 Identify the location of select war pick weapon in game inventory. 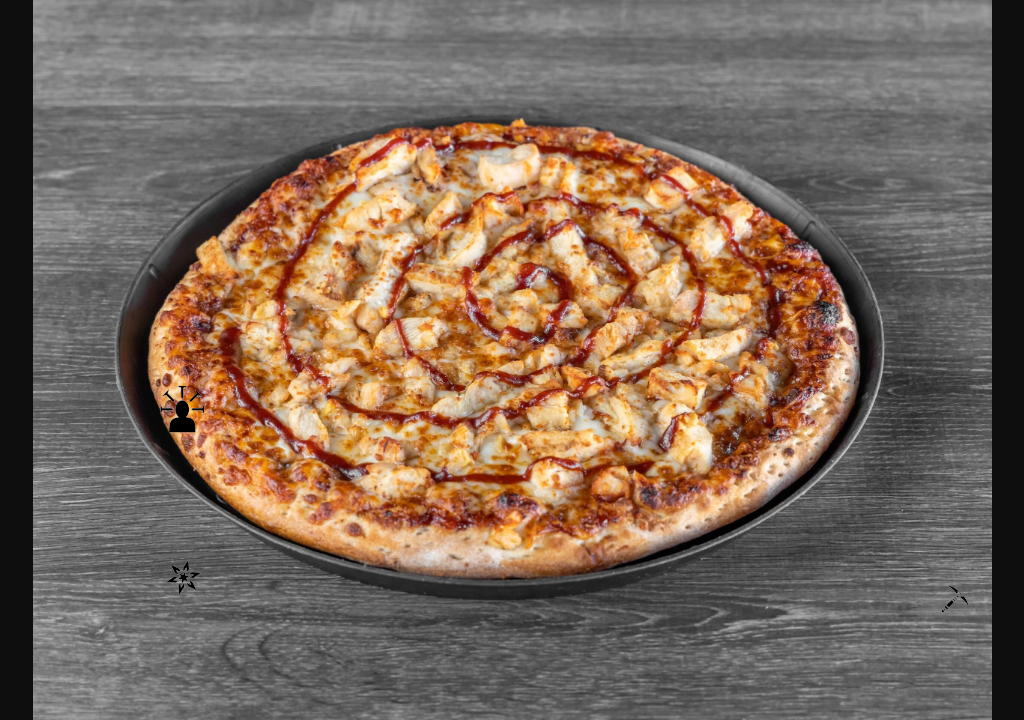
(955, 599).